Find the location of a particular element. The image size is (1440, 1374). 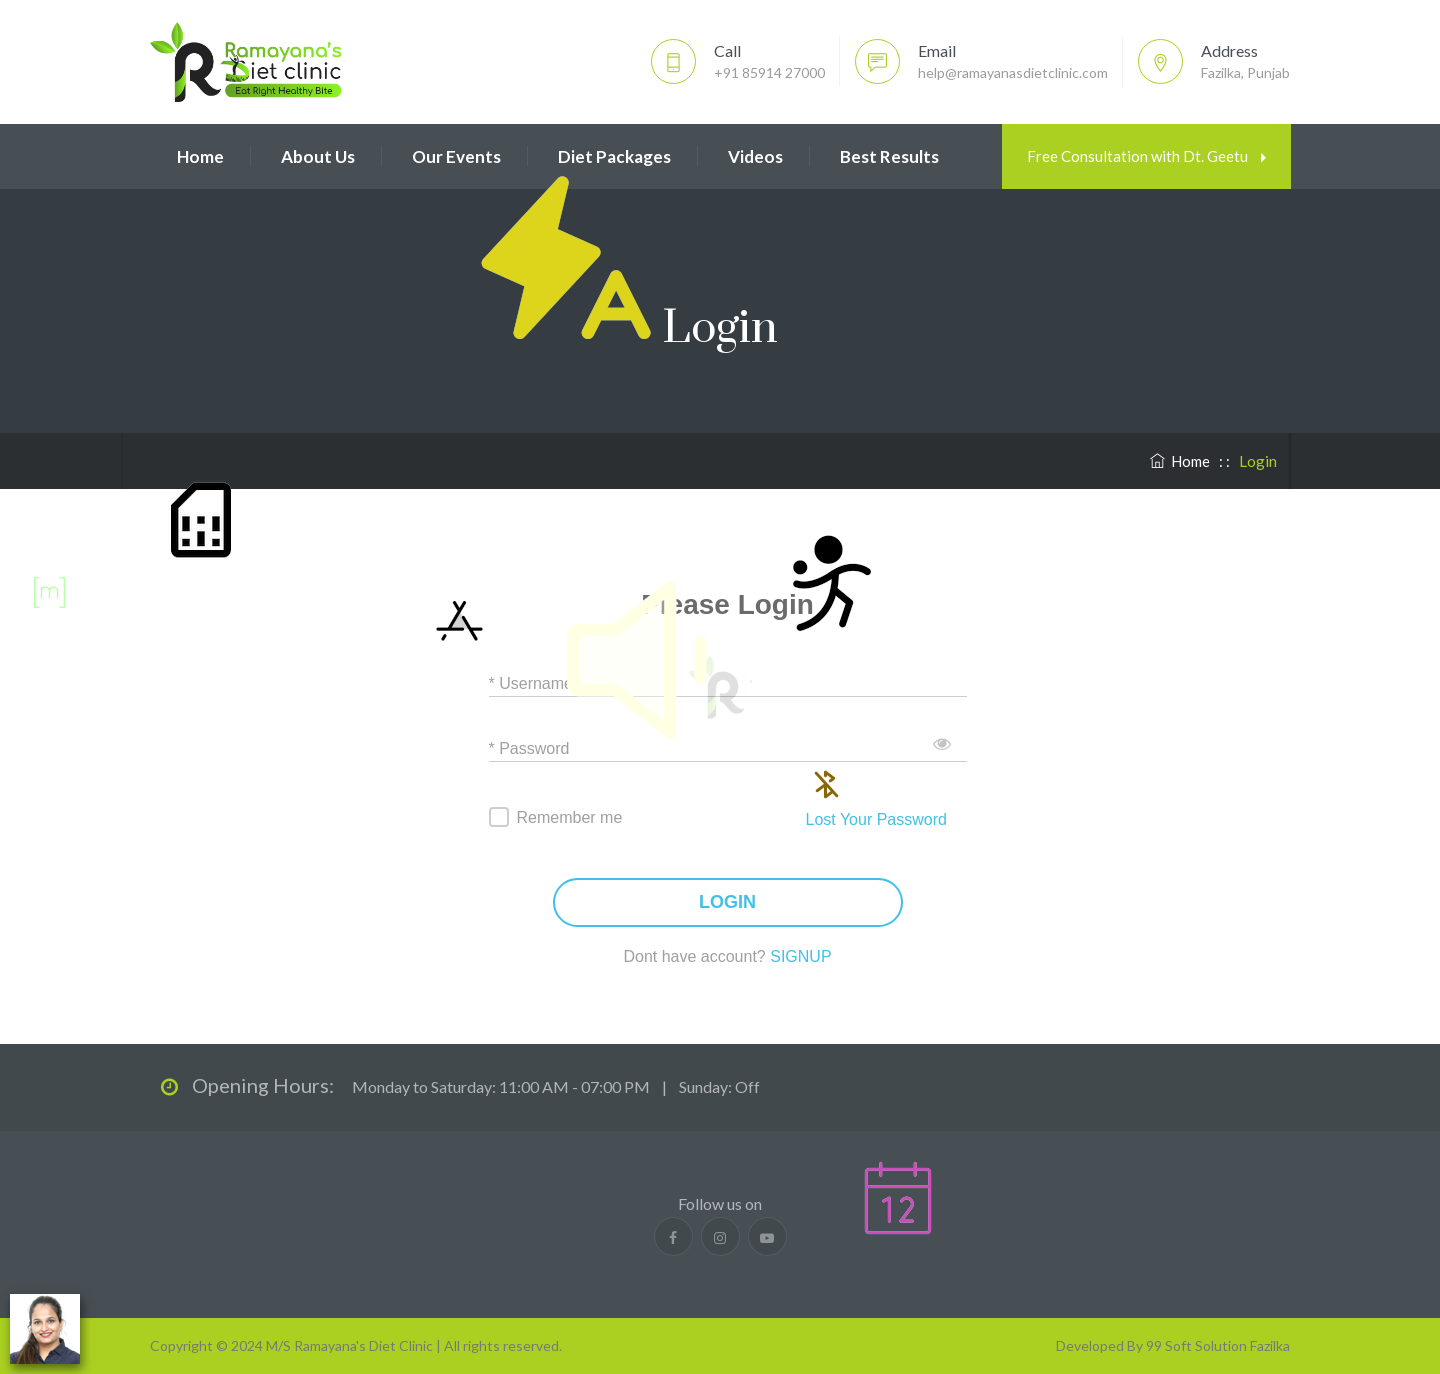

audio playing at low volume is located at coordinates (646, 660).